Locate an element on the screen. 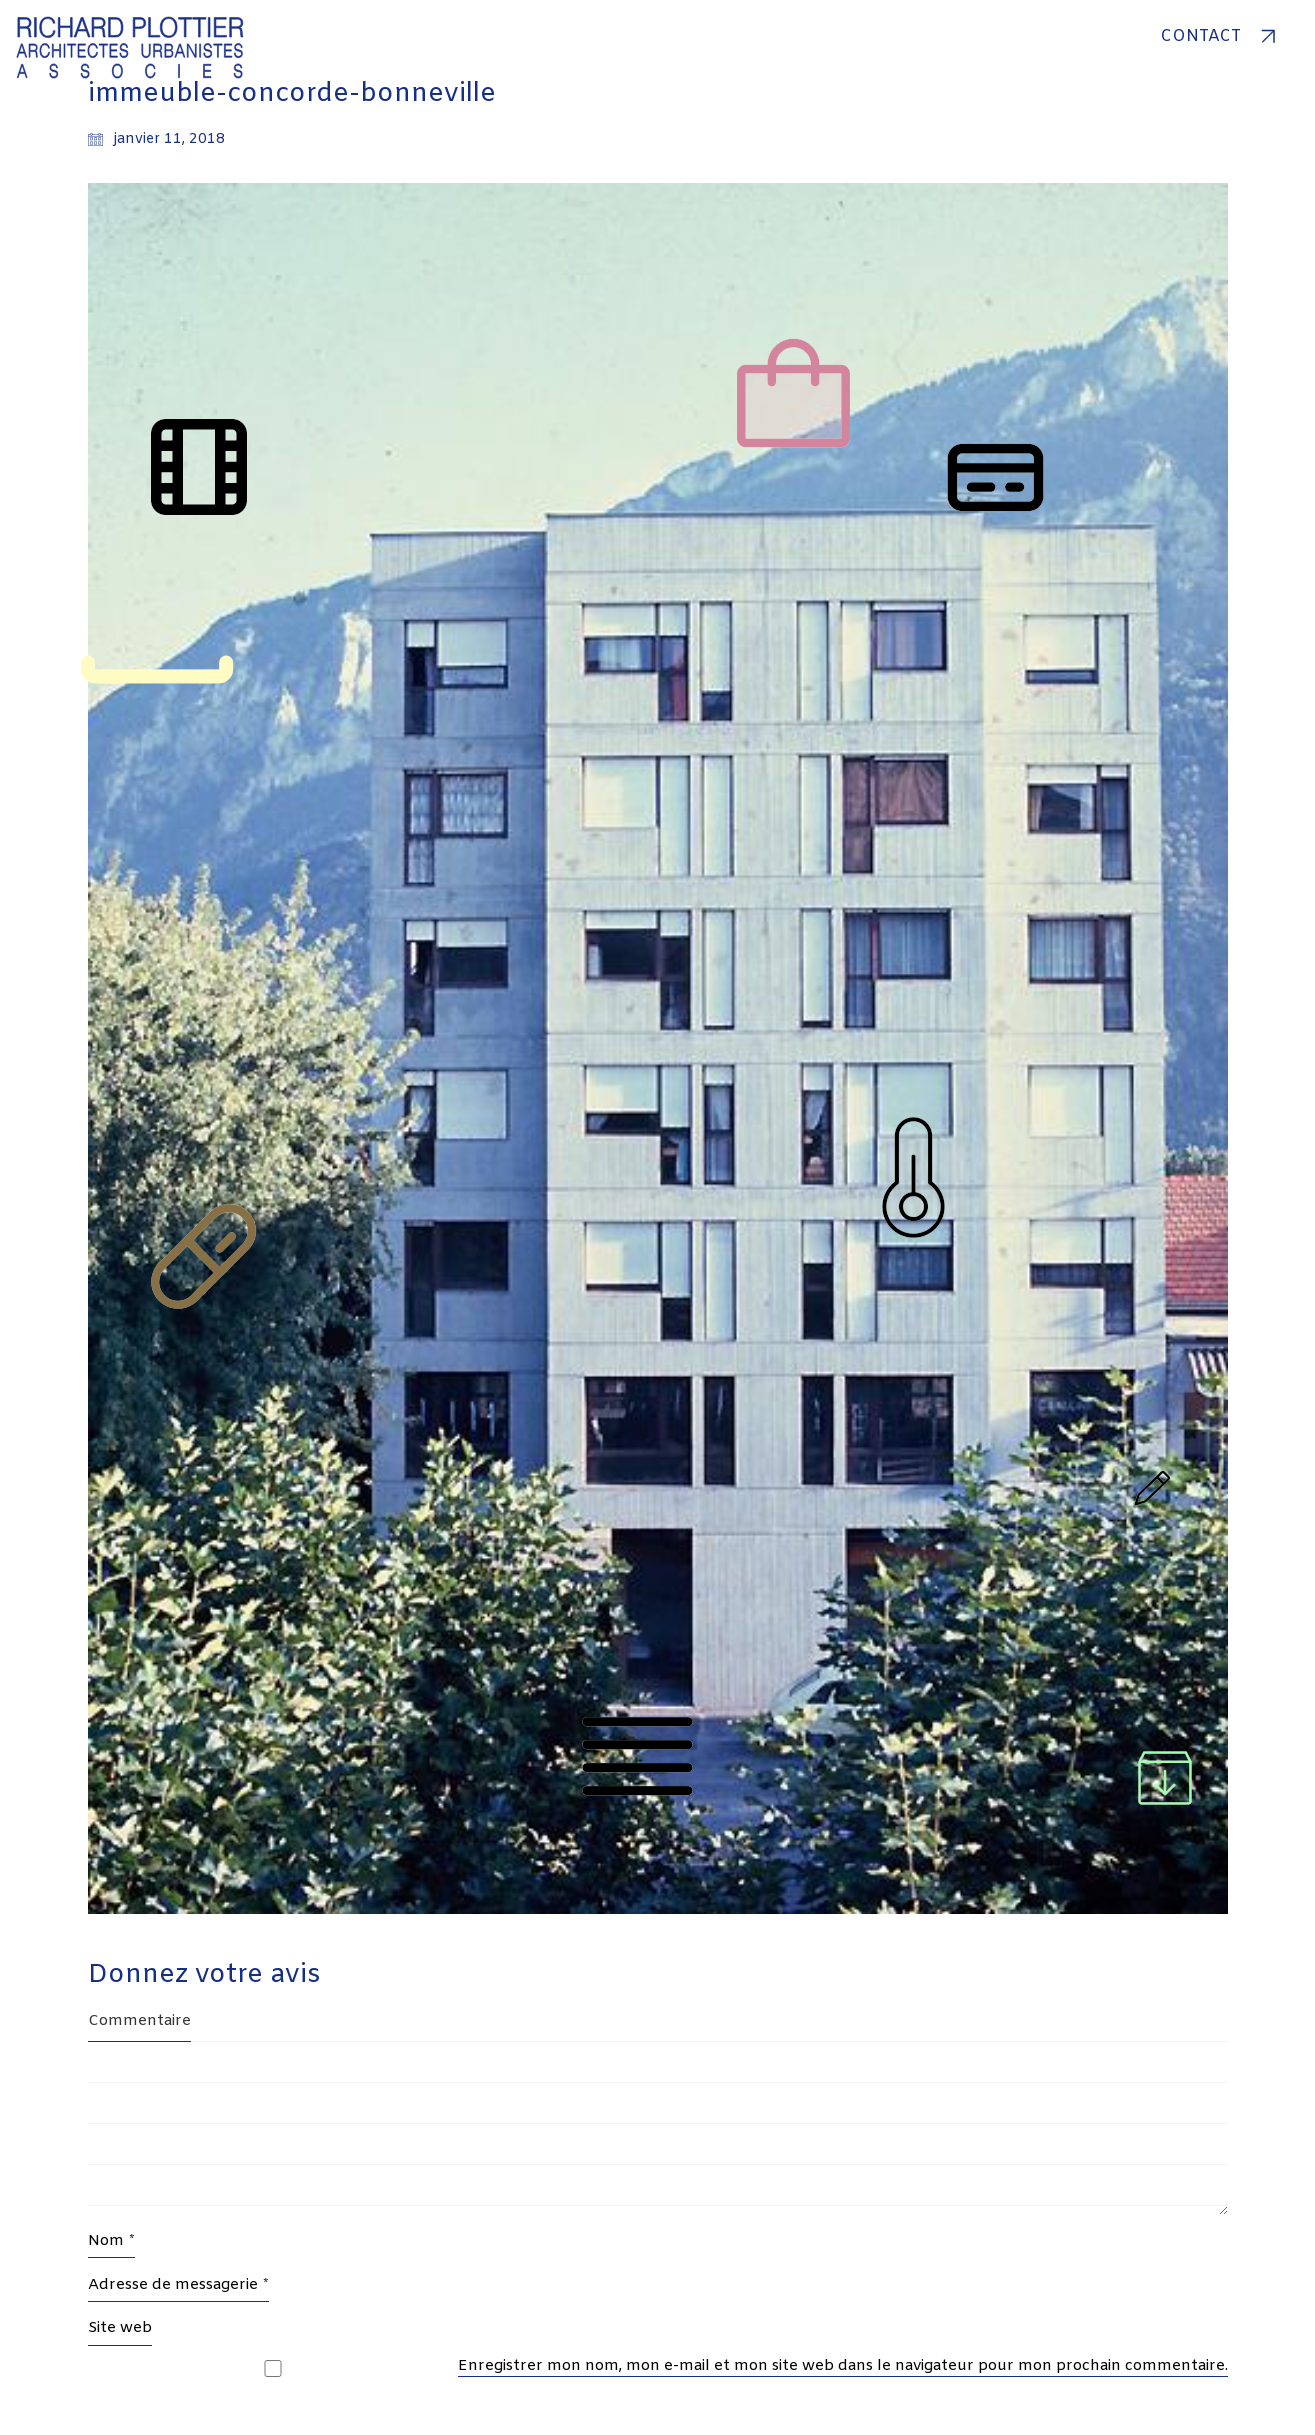 This screenshot has height=2435, width=1315. access video or movie content is located at coordinates (199, 467).